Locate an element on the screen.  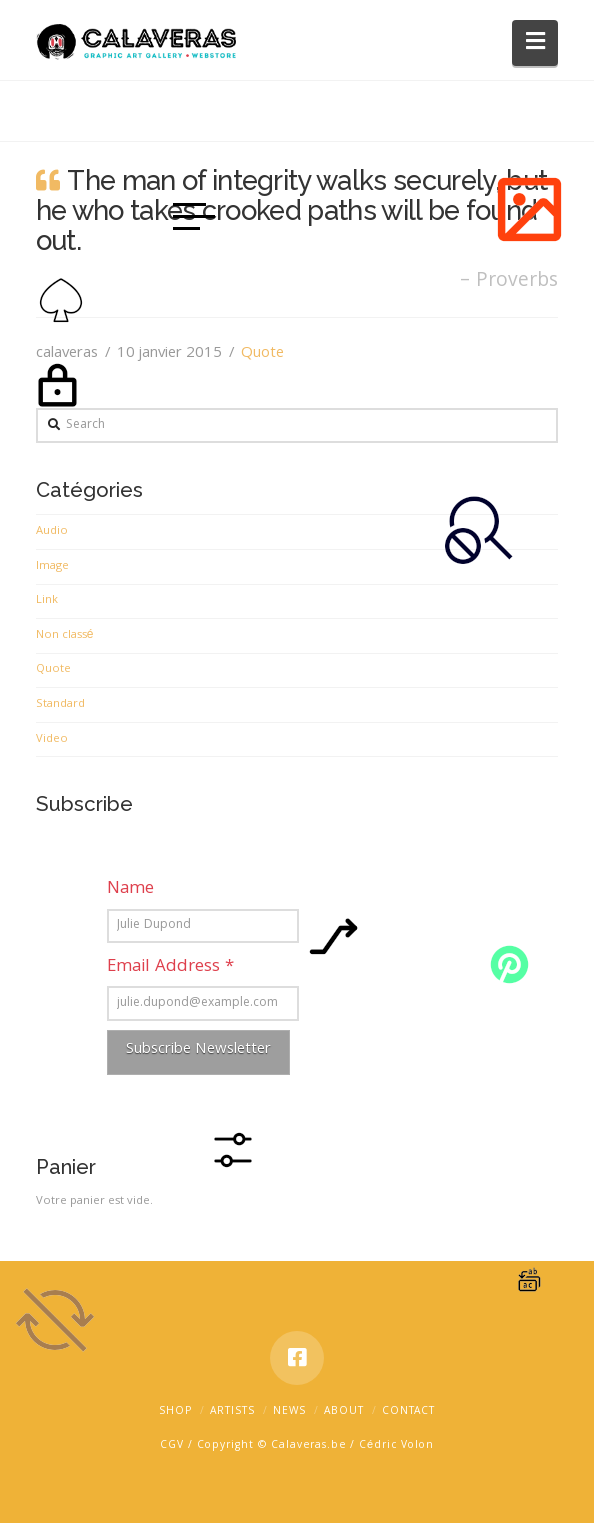
stop or cancel the current search is located at coordinates (481, 528).